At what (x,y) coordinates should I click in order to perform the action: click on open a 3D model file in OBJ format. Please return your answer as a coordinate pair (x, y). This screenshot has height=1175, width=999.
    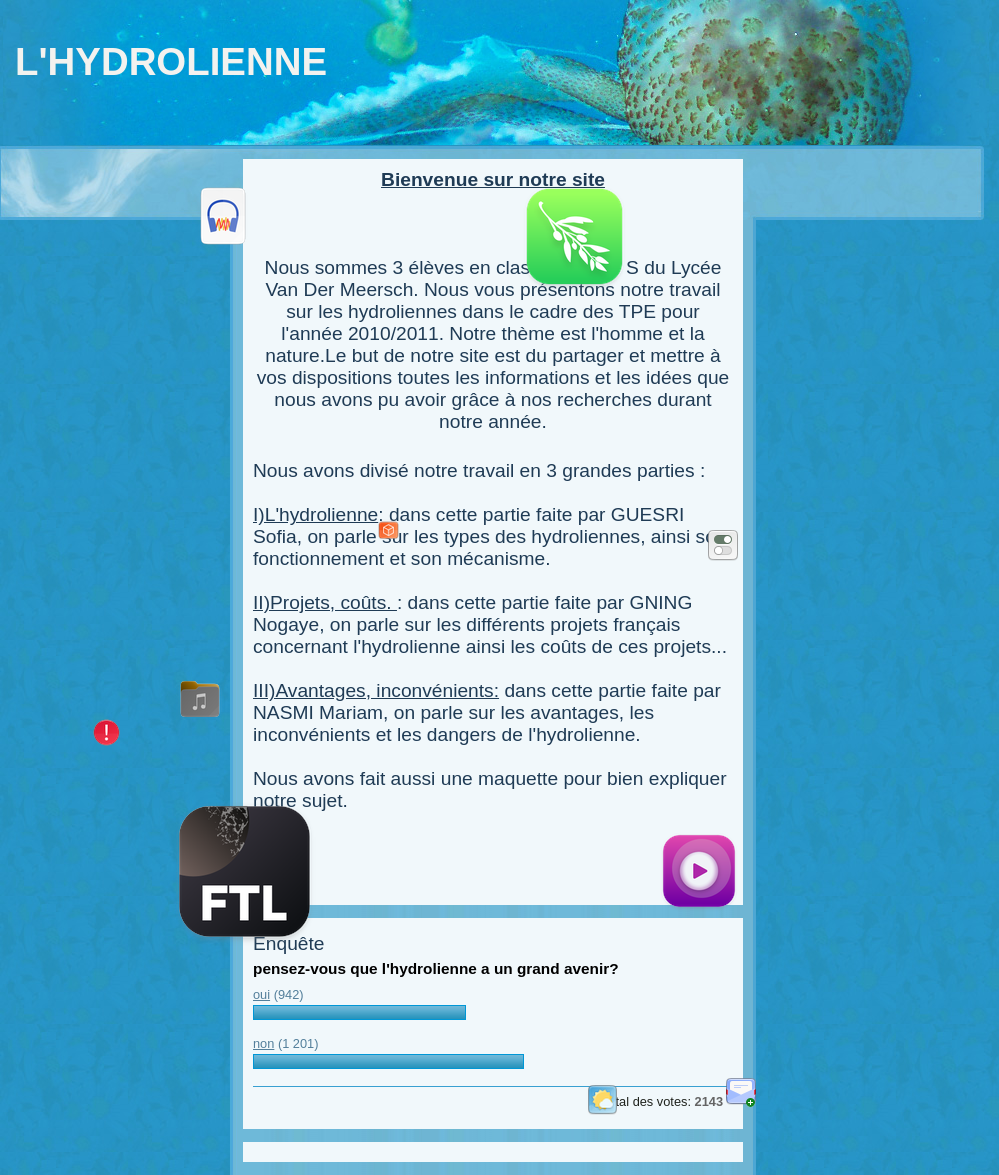
    Looking at the image, I should click on (388, 529).